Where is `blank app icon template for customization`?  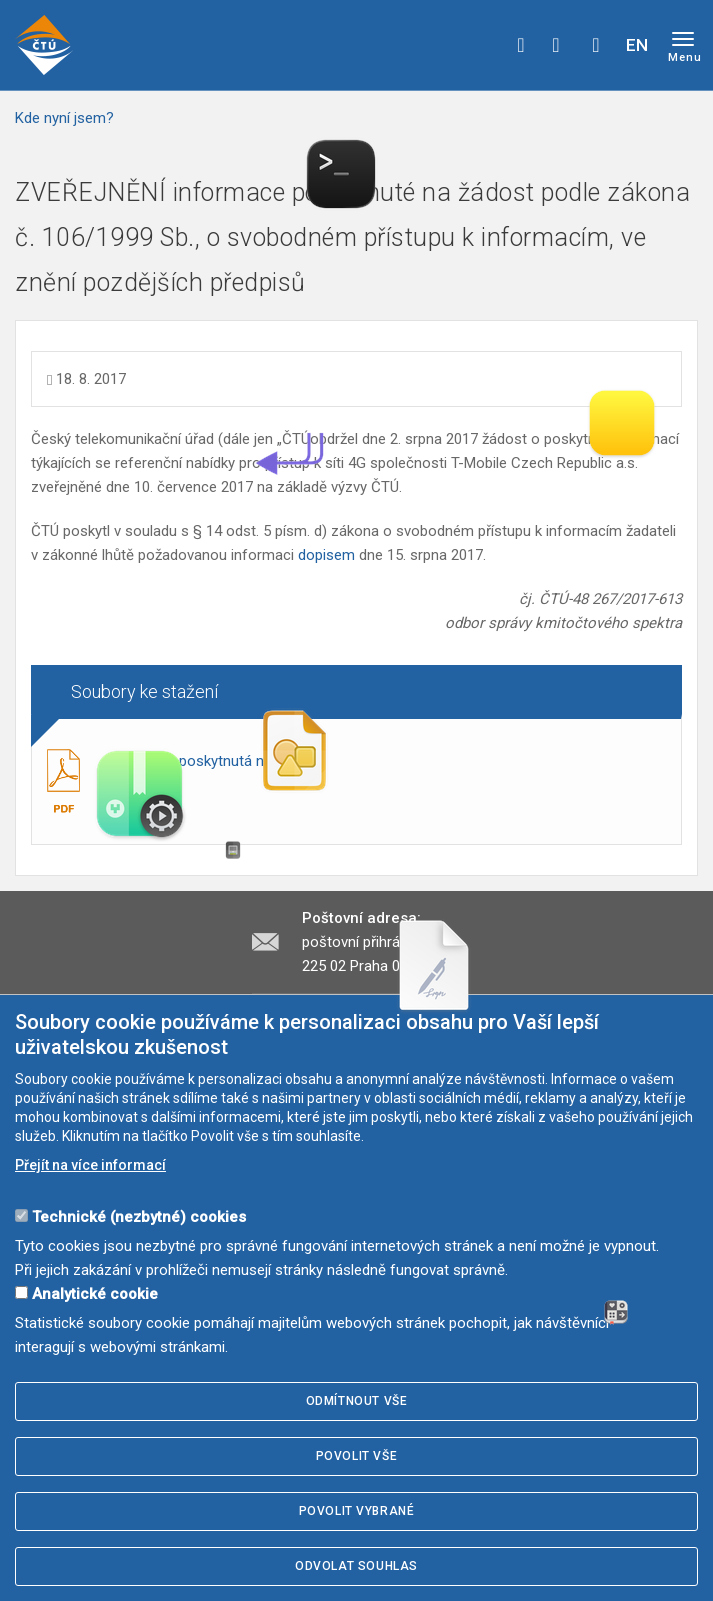
blank app icon template for customization is located at coordinates (622, 423).